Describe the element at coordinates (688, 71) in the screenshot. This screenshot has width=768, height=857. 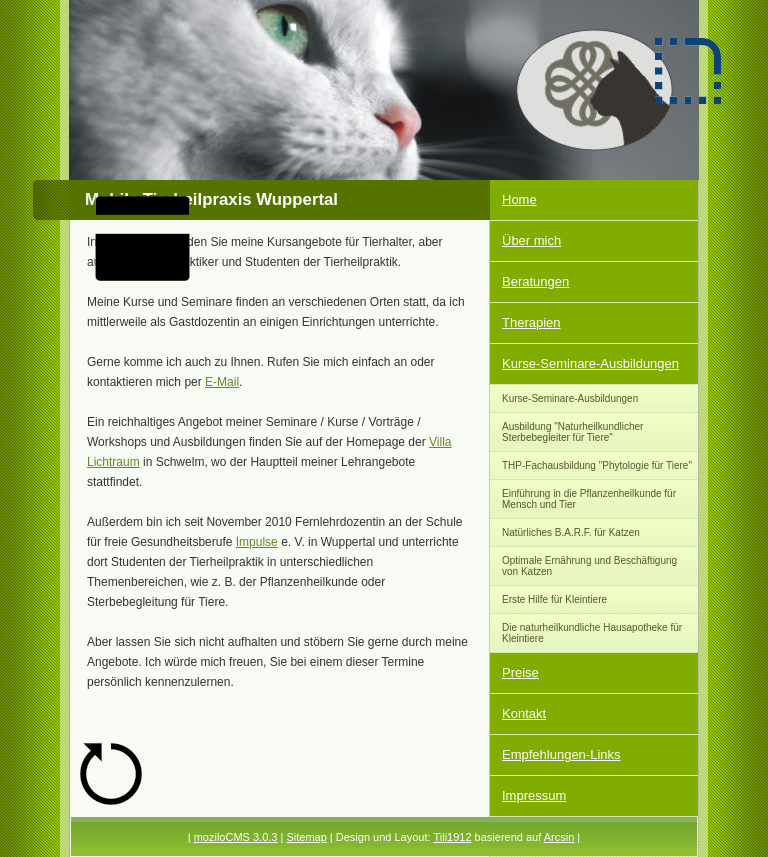
I see `apply rounded corners to a selected element` at that location.